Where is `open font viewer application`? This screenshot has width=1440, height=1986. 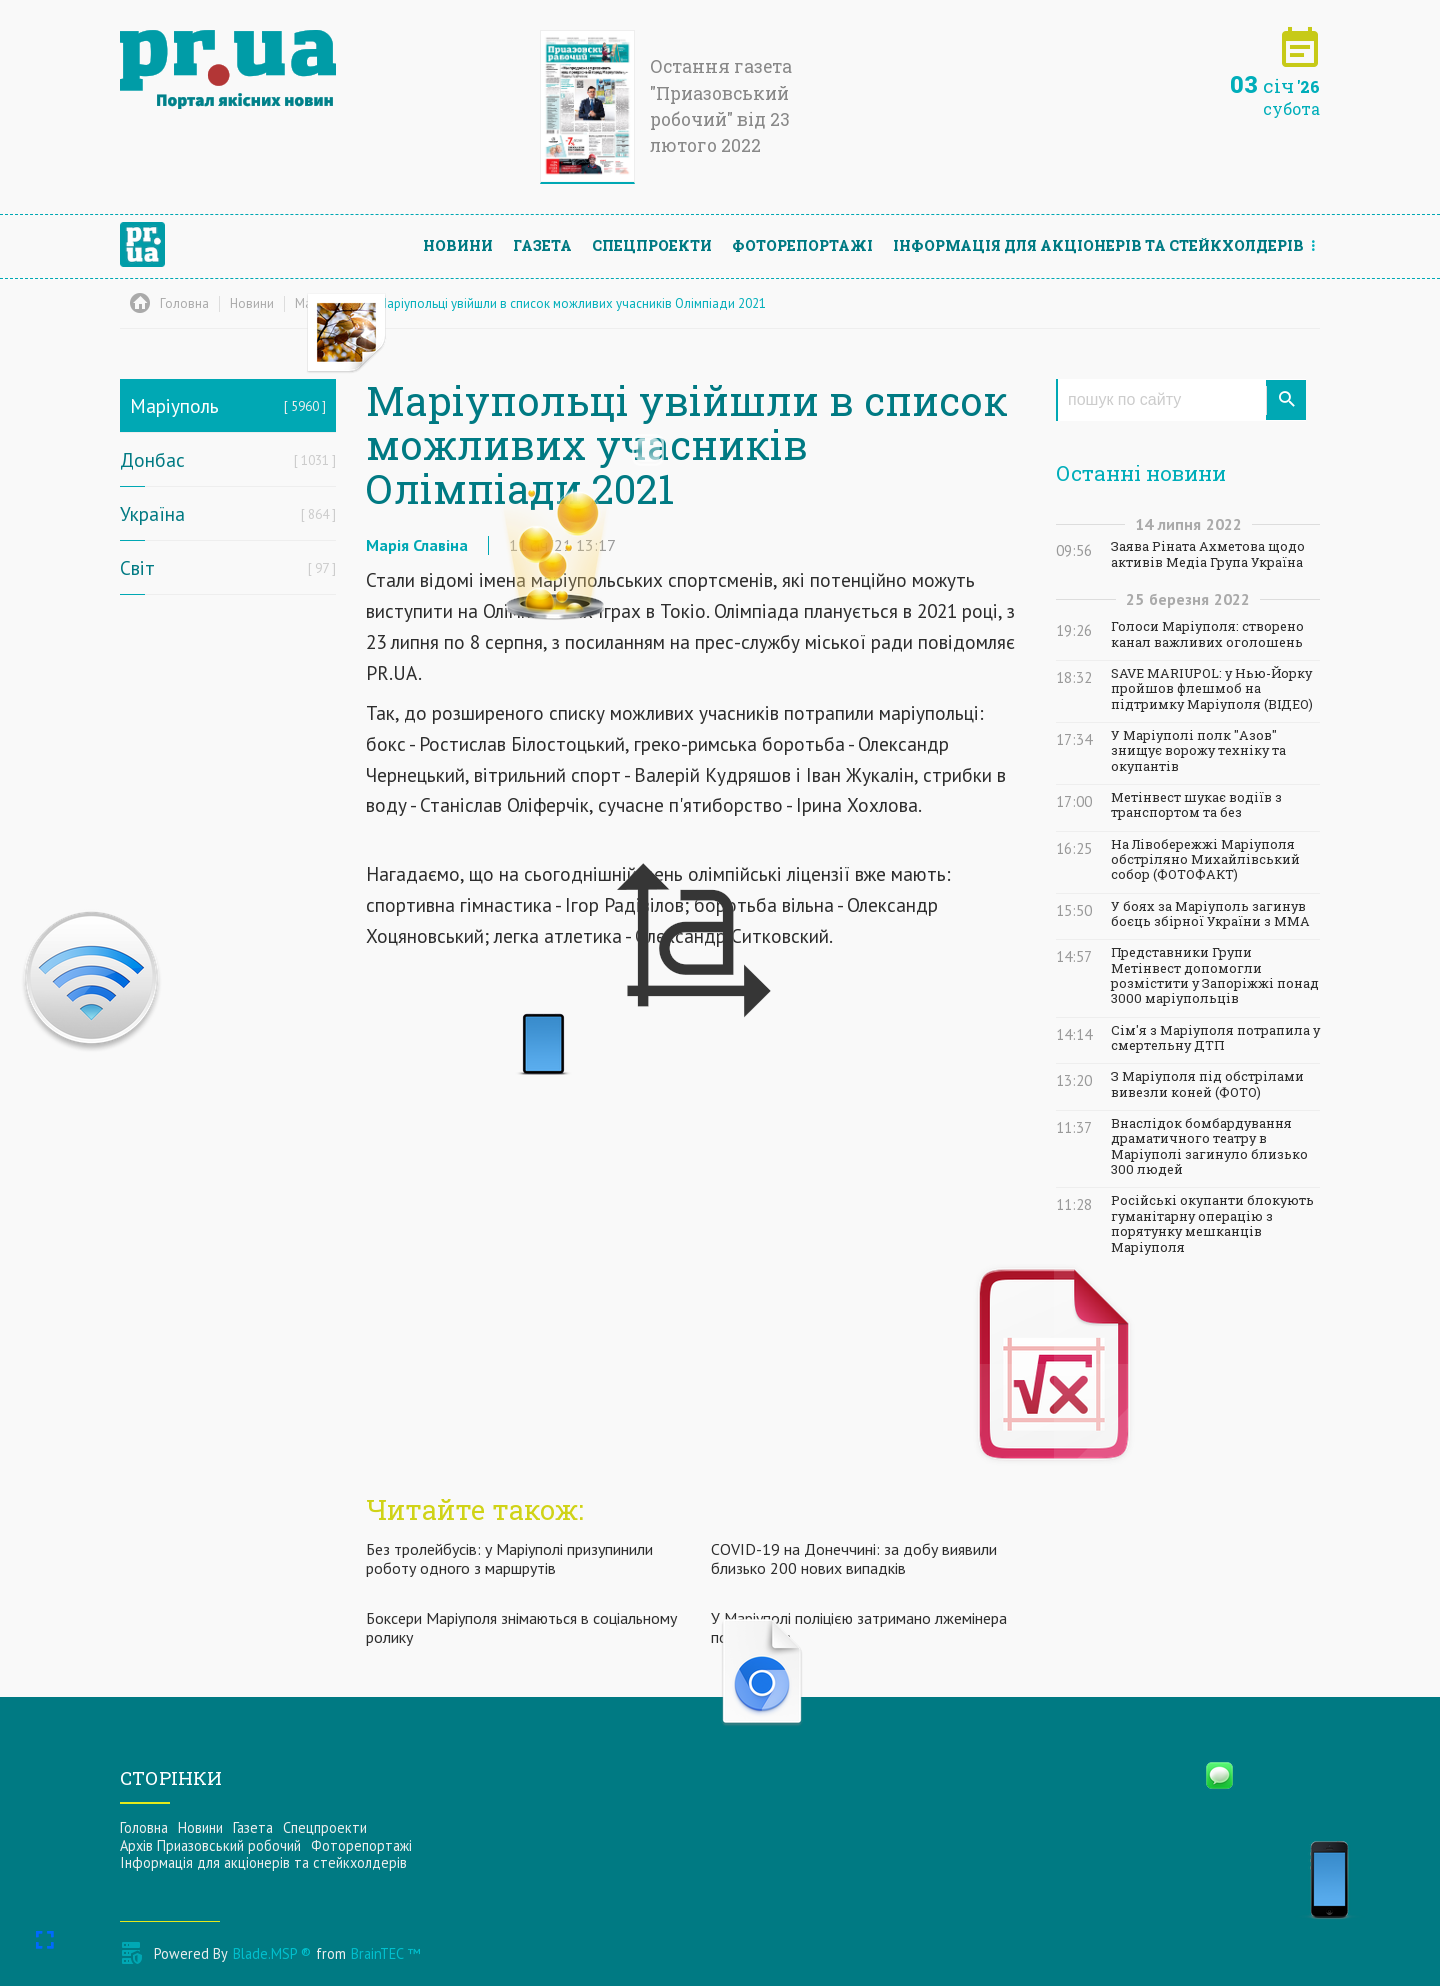
open font viewer application is located at coordinates (691, 943).